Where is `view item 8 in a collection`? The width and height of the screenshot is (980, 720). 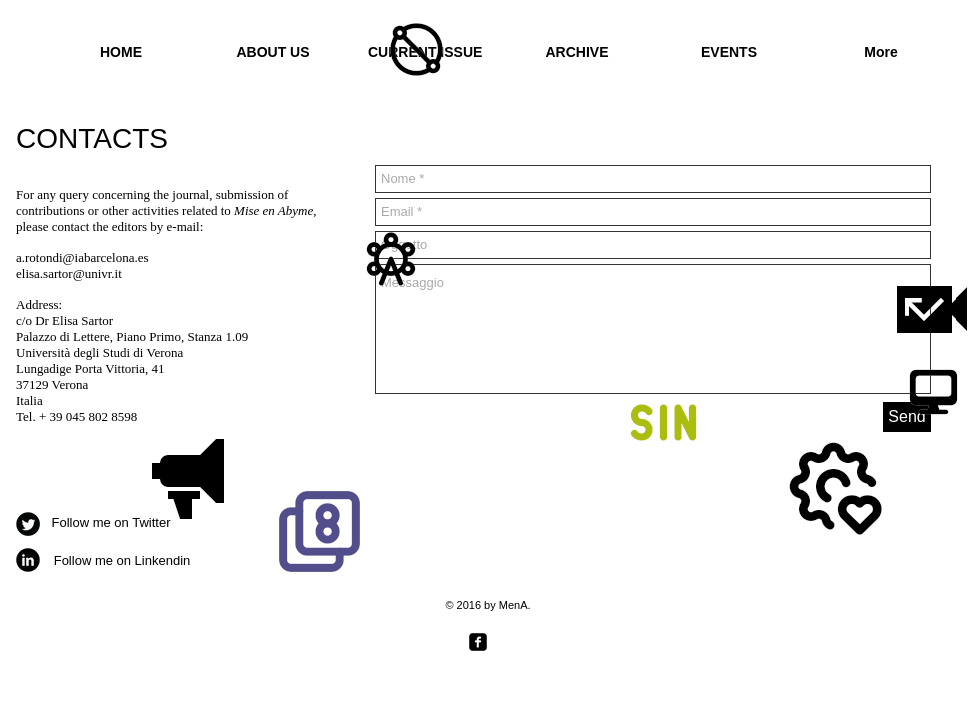 view item 8 in a collection is located at coordinates (319, 531).